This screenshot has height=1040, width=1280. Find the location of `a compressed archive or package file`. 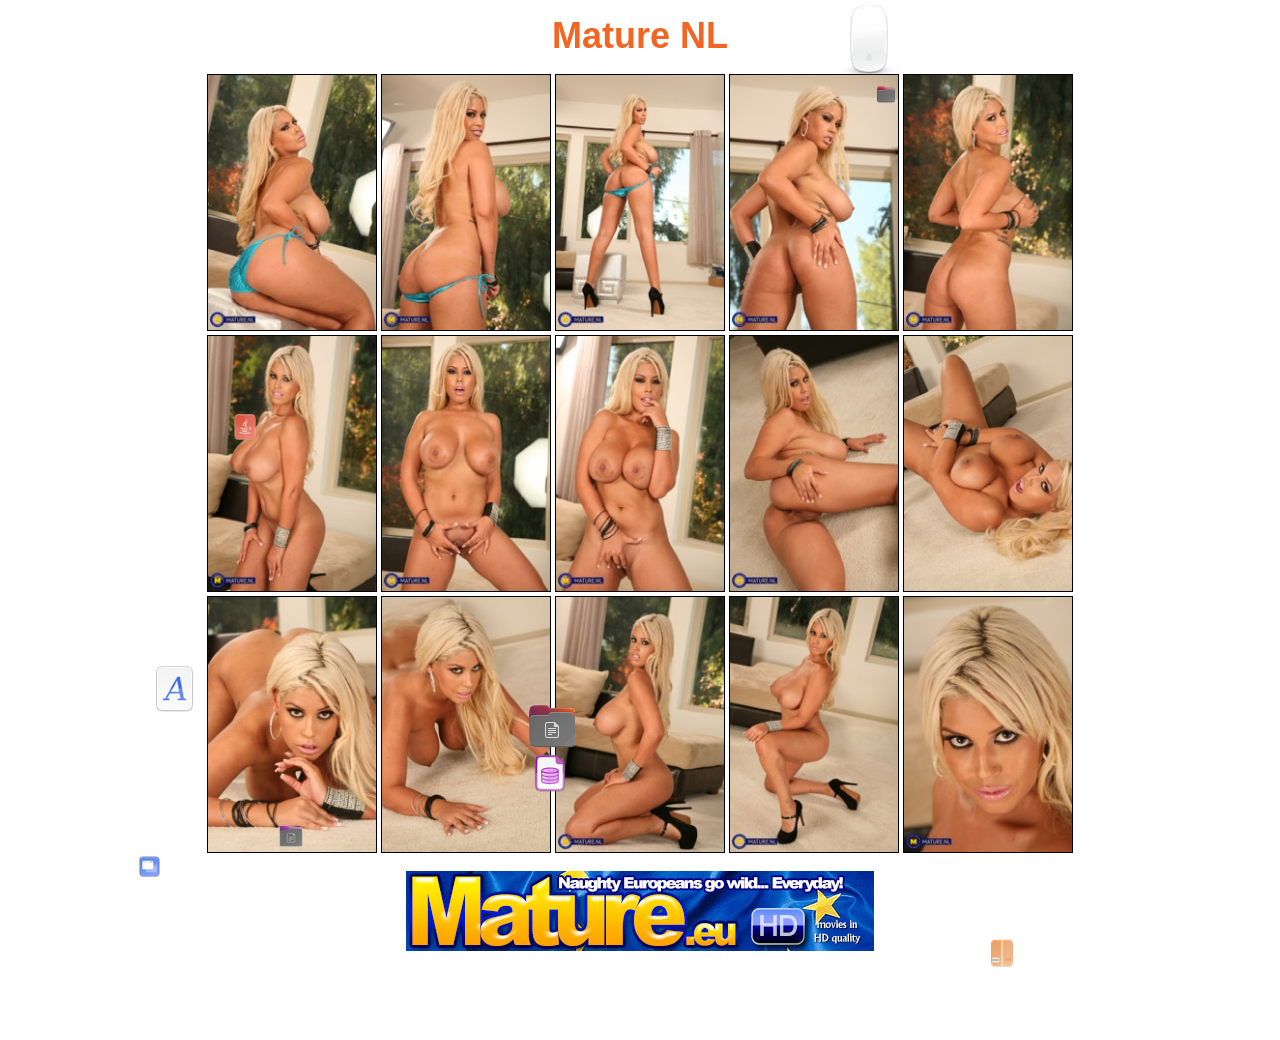

a compressed archive or package file is located at coordinates (1002, 953).